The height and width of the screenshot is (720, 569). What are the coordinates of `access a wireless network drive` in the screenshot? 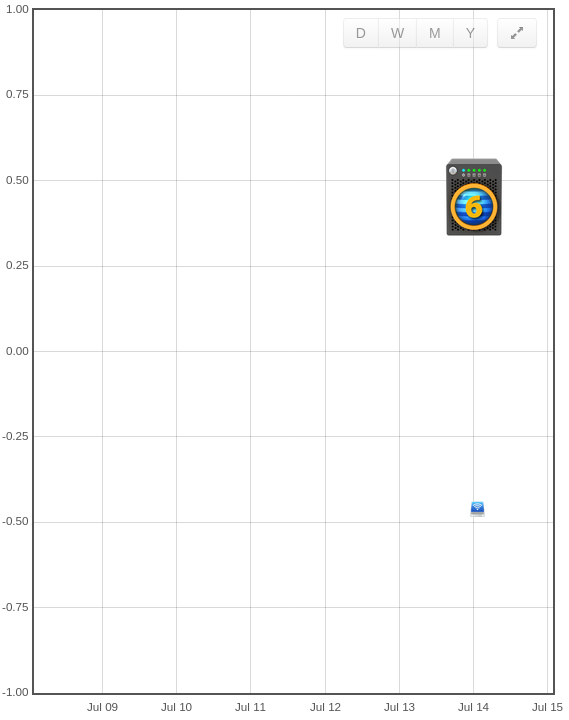 It's located at (477, 509).